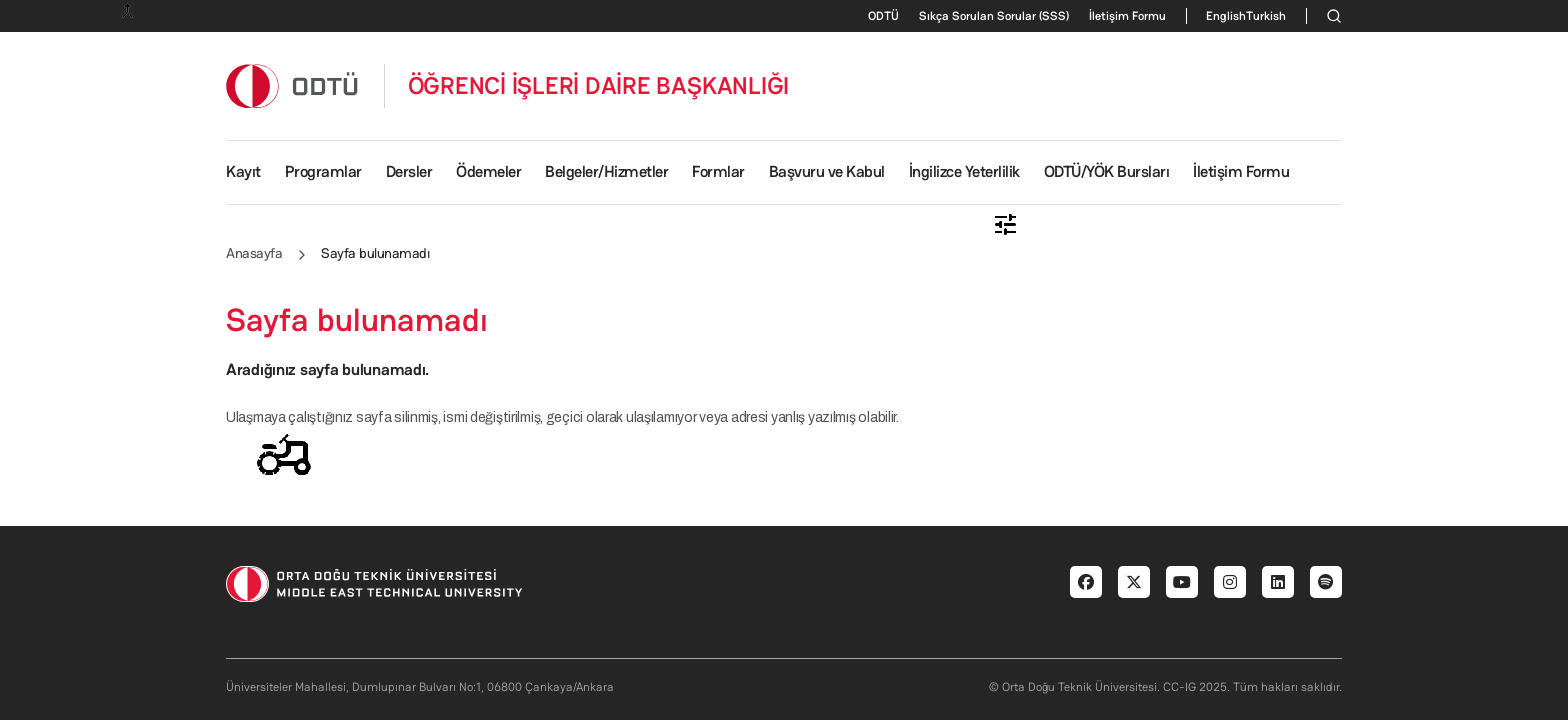  I want to click on adjust settings or preferences, so click(1005, 224).